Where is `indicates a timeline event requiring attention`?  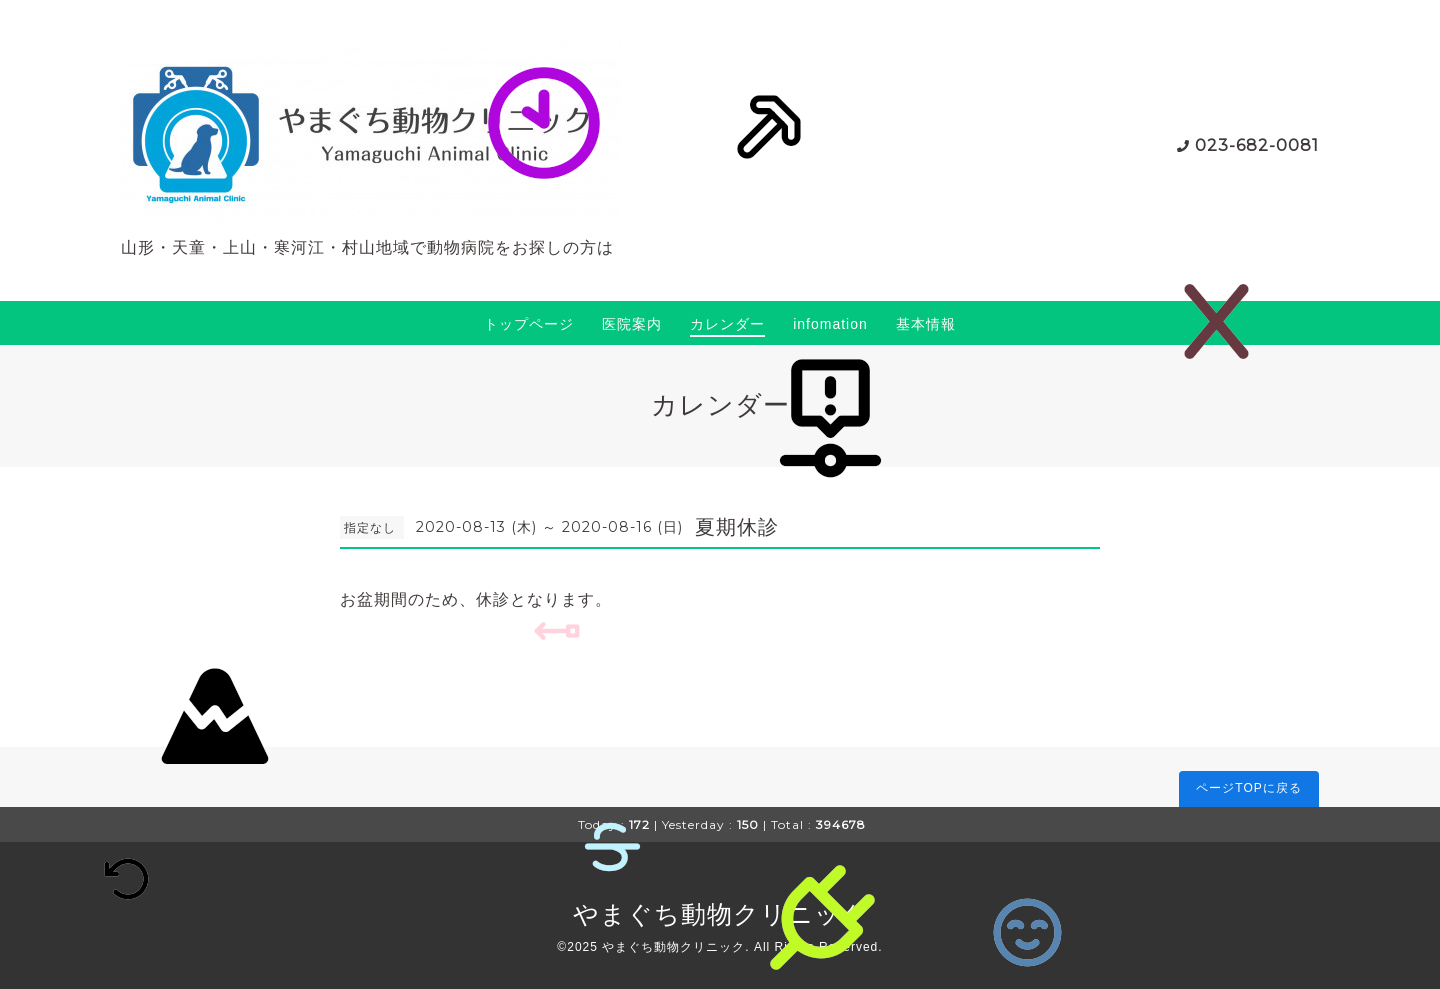
indicates a timeline event requiring attention is located at coordinates (830, 415).